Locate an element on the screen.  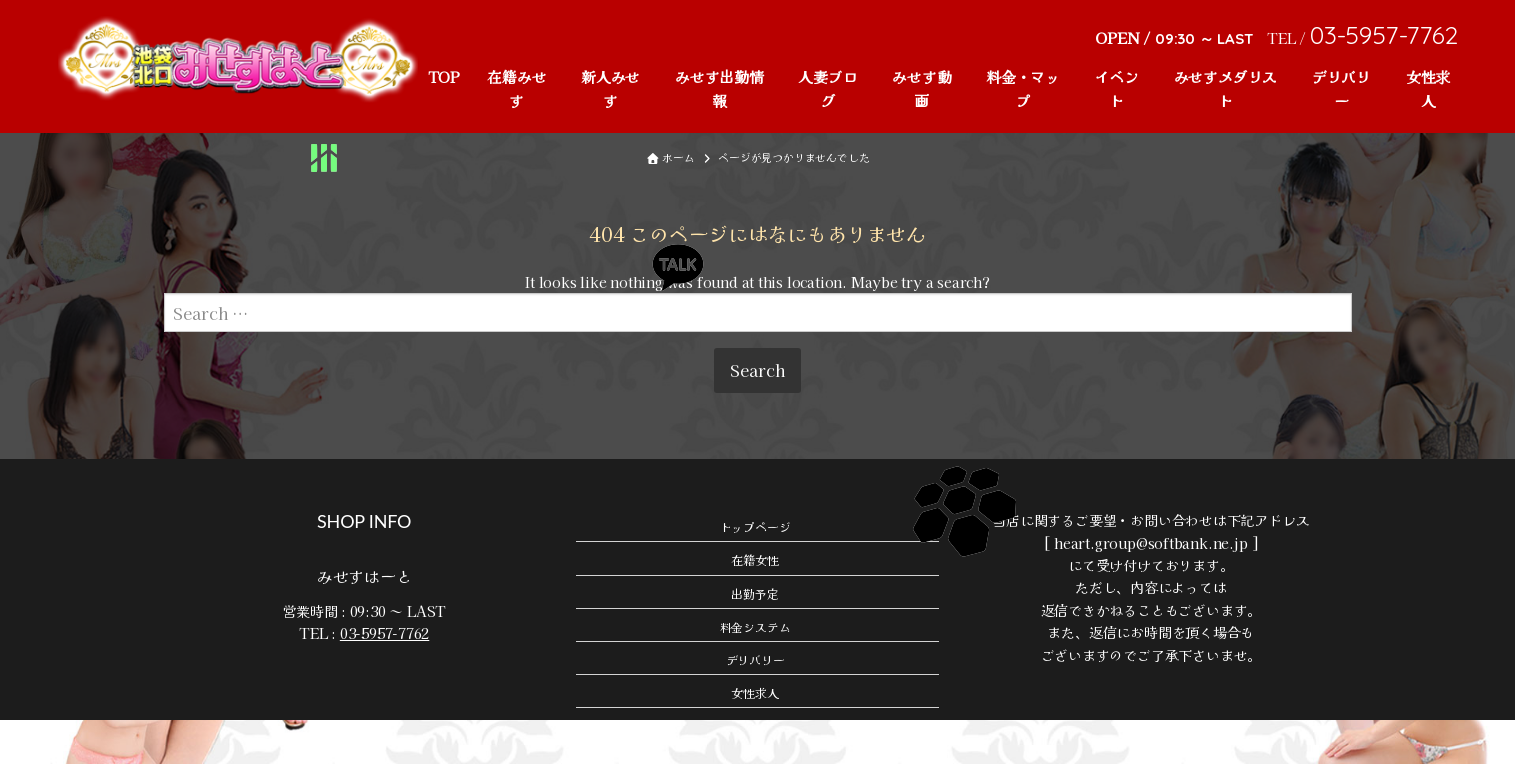
open KakaoTalk messaging app is located at coordinates (678, 266).